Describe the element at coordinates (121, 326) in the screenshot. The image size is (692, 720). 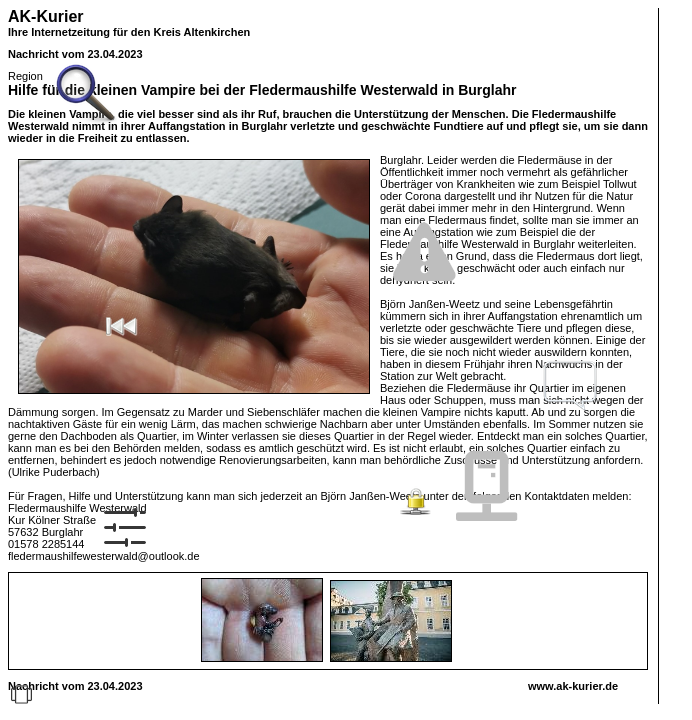
I see `skip to previous track` at that location.